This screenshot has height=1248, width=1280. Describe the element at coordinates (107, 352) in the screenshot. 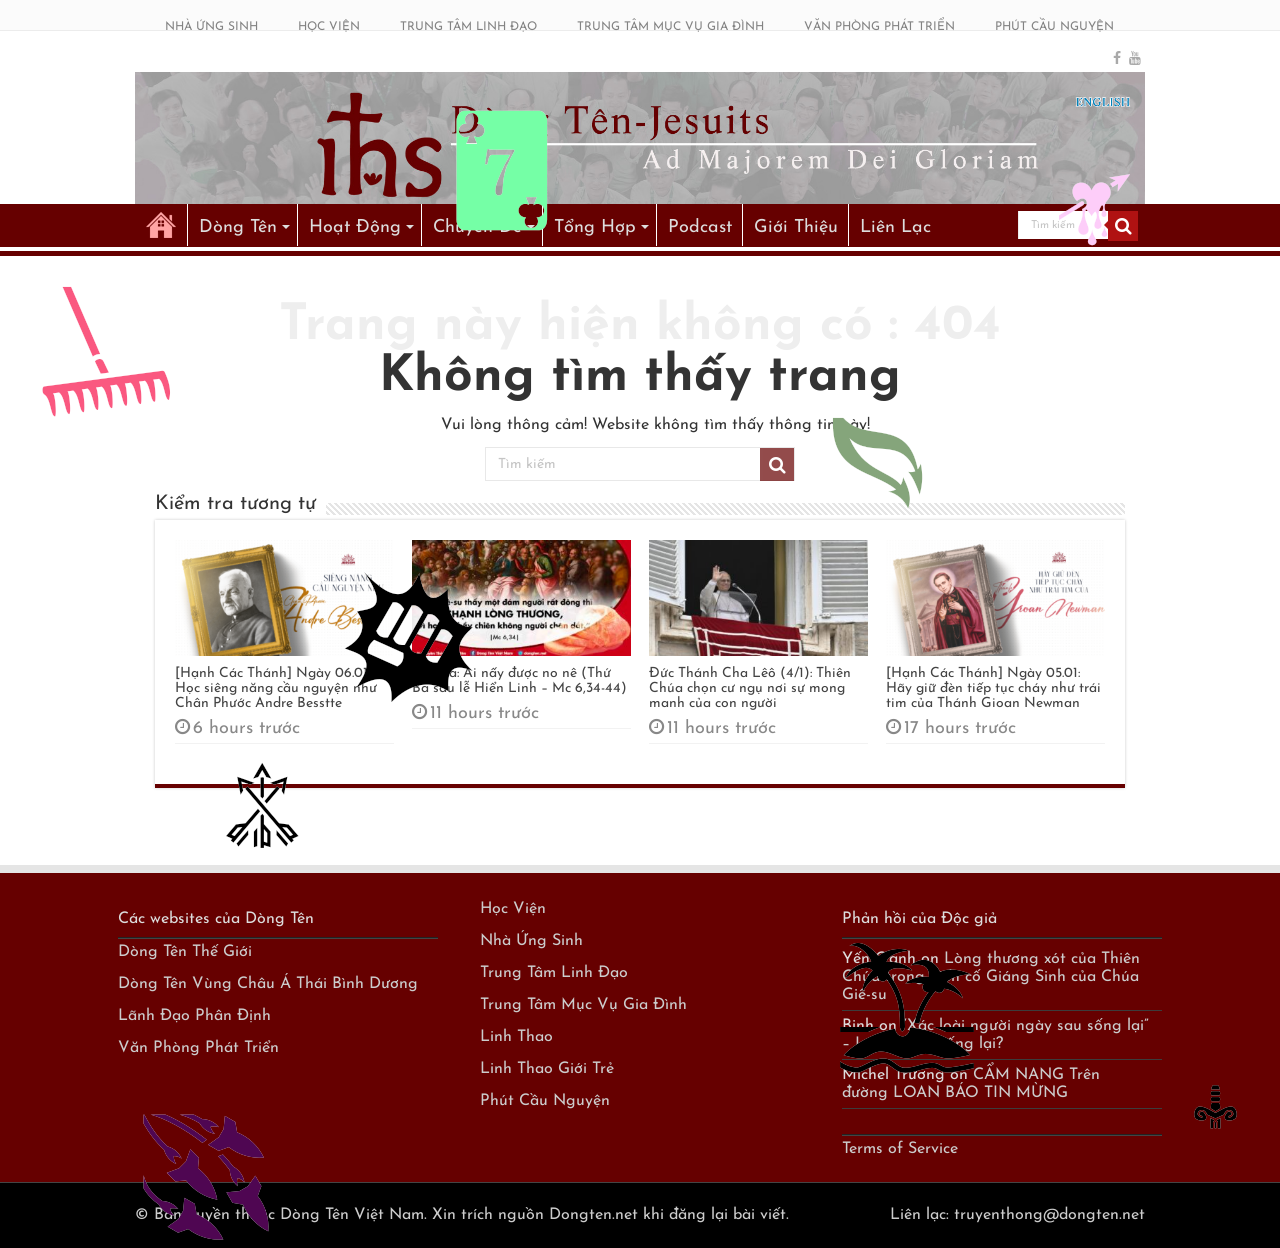

I see `access gardening tools or yard work features` at that location.